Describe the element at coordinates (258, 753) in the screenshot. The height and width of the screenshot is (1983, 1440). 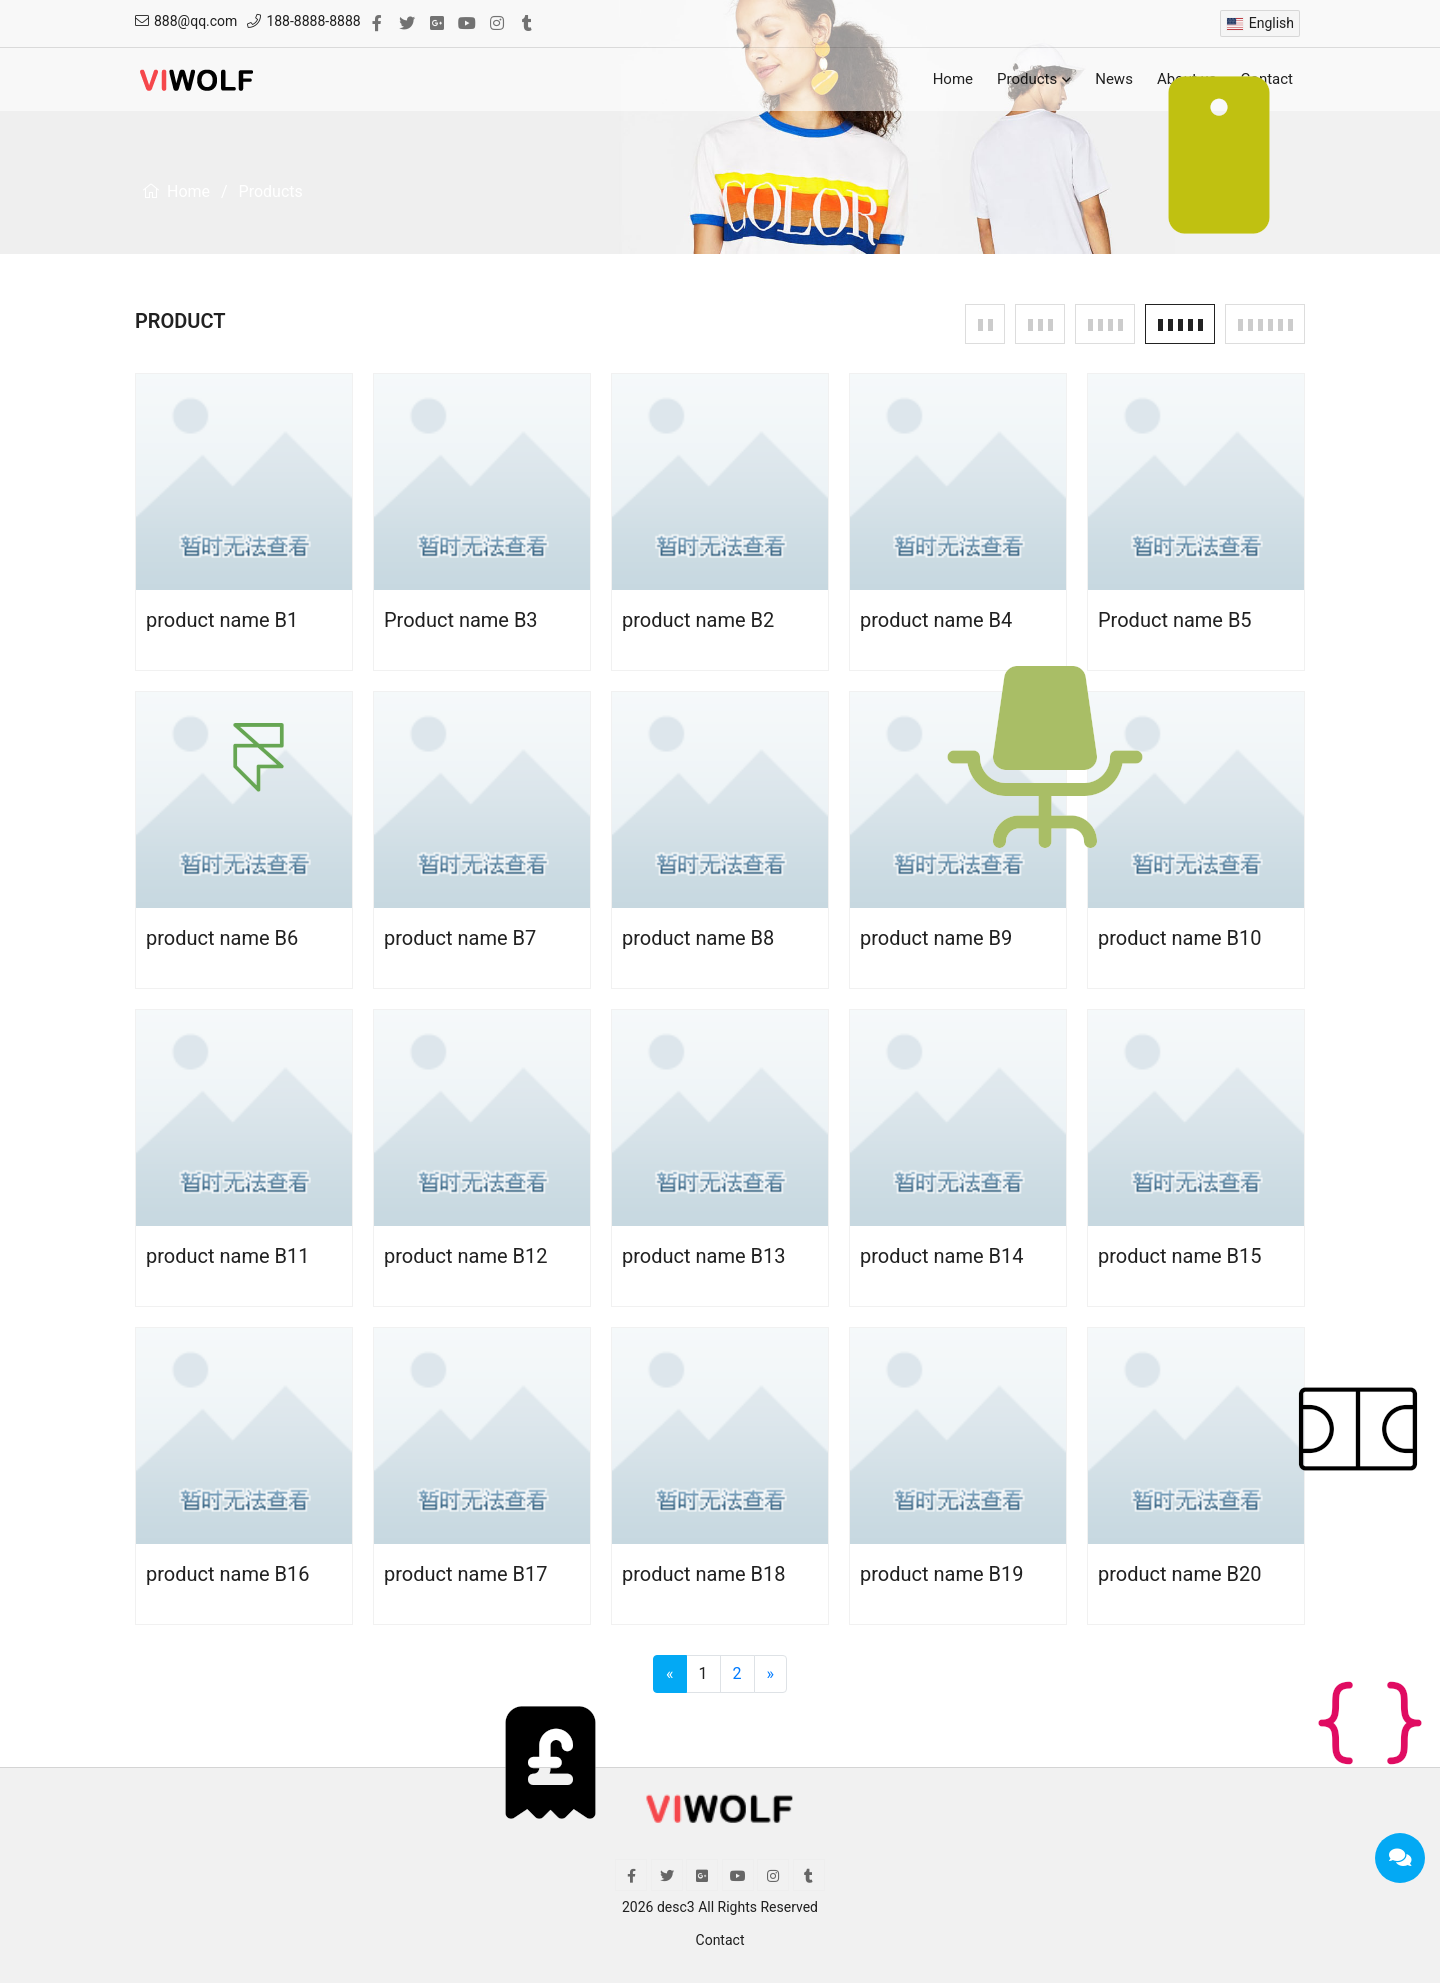
I see `open framer app` at that location.